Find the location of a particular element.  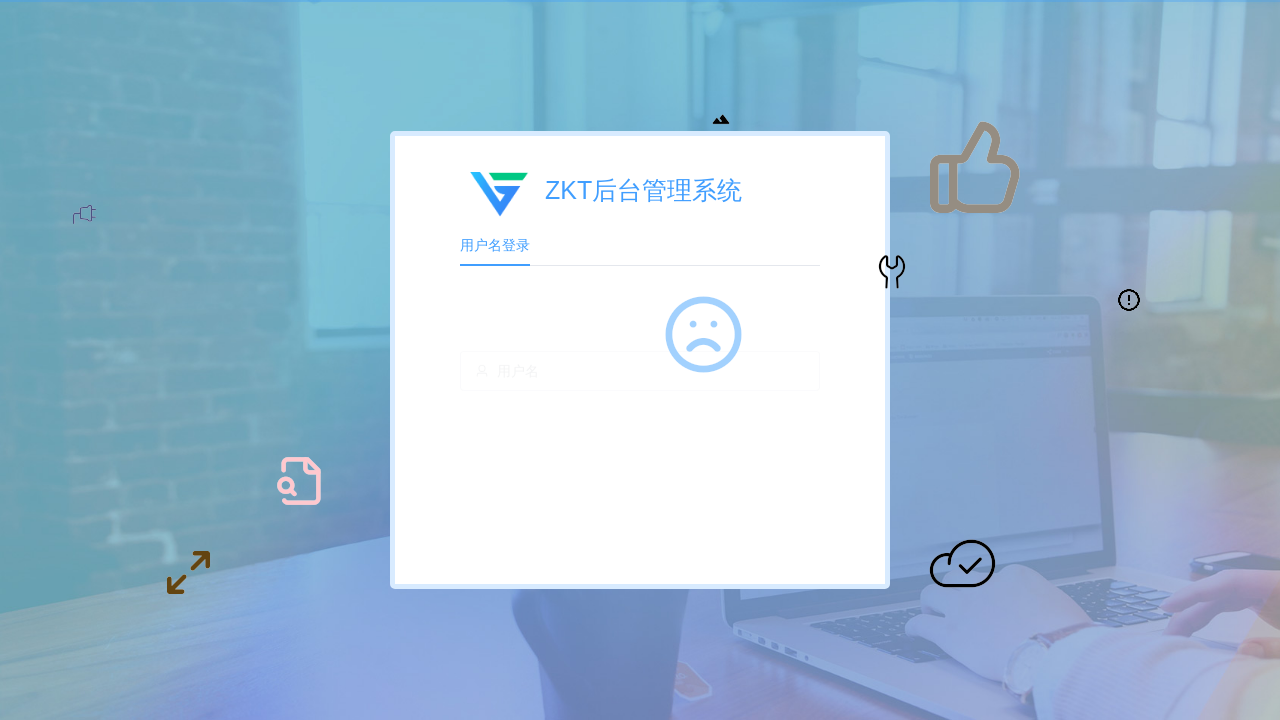

view landscape or nature photos is located at coordinates (721, 119).